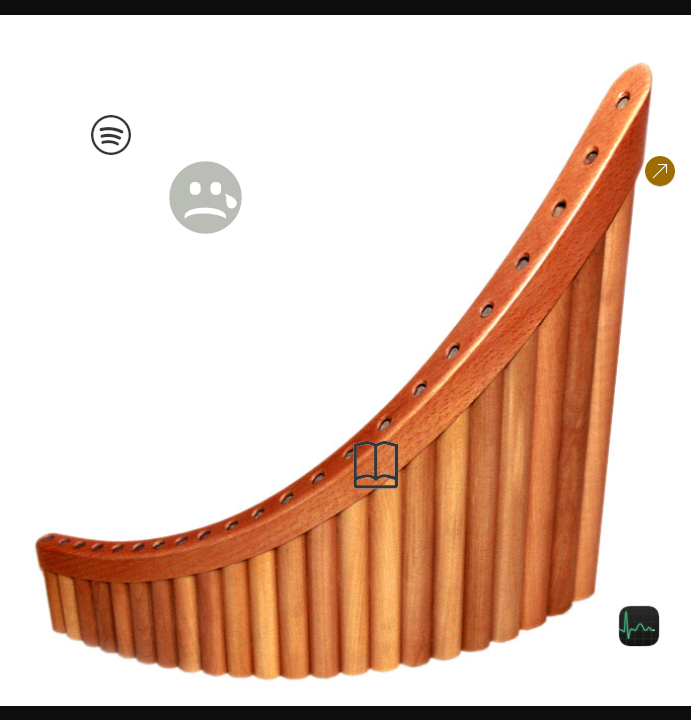  What do you see at coordinates (205, 197) in the screenshot?
I see `indicates sadness or emotional reaction` at bounding box center [205, 197].